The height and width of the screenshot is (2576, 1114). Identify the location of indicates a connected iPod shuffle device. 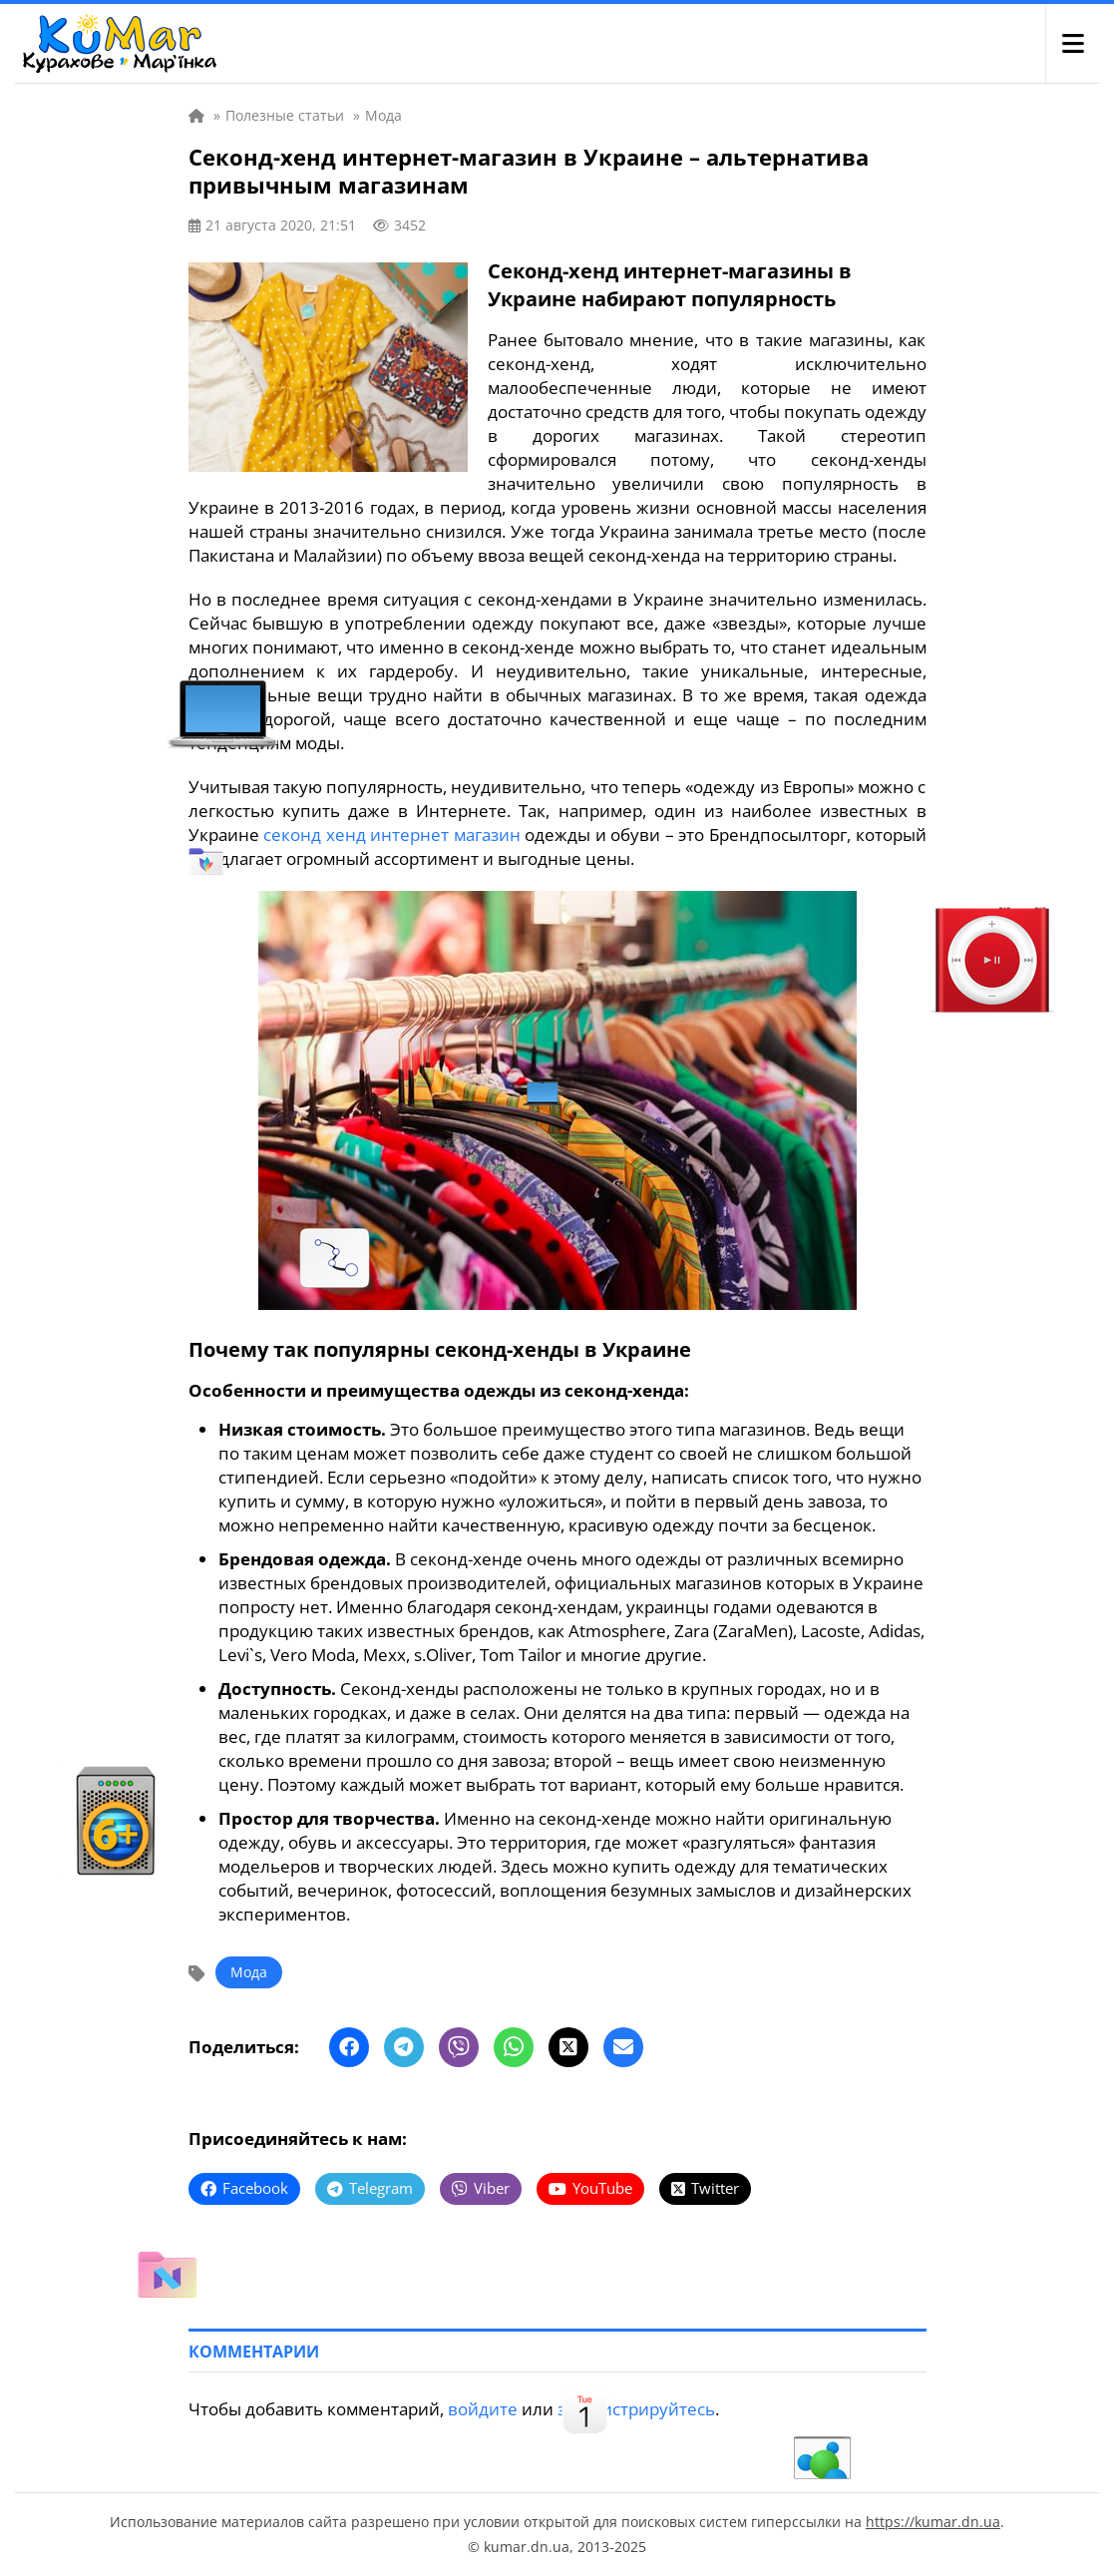
(992, 960).